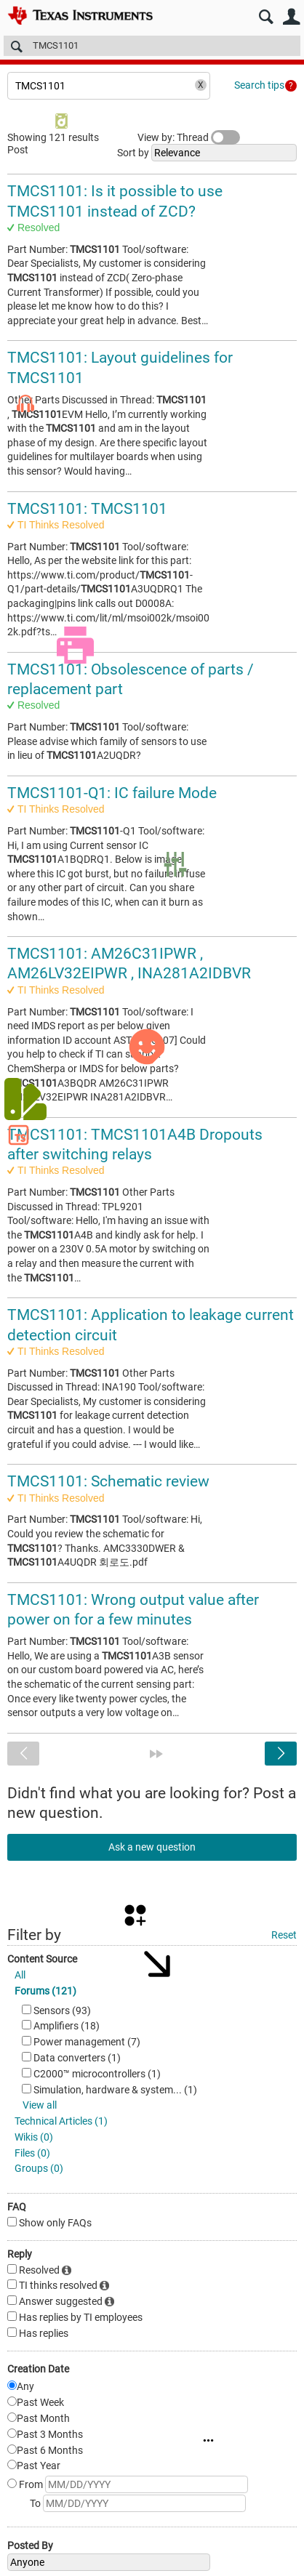 This screenshot has width=304, height=2576. What do you see at coordinates (18, 1135) in the screenshot?
I see `indicates a TypeScript file or project` at bounding box center [18, 1135].